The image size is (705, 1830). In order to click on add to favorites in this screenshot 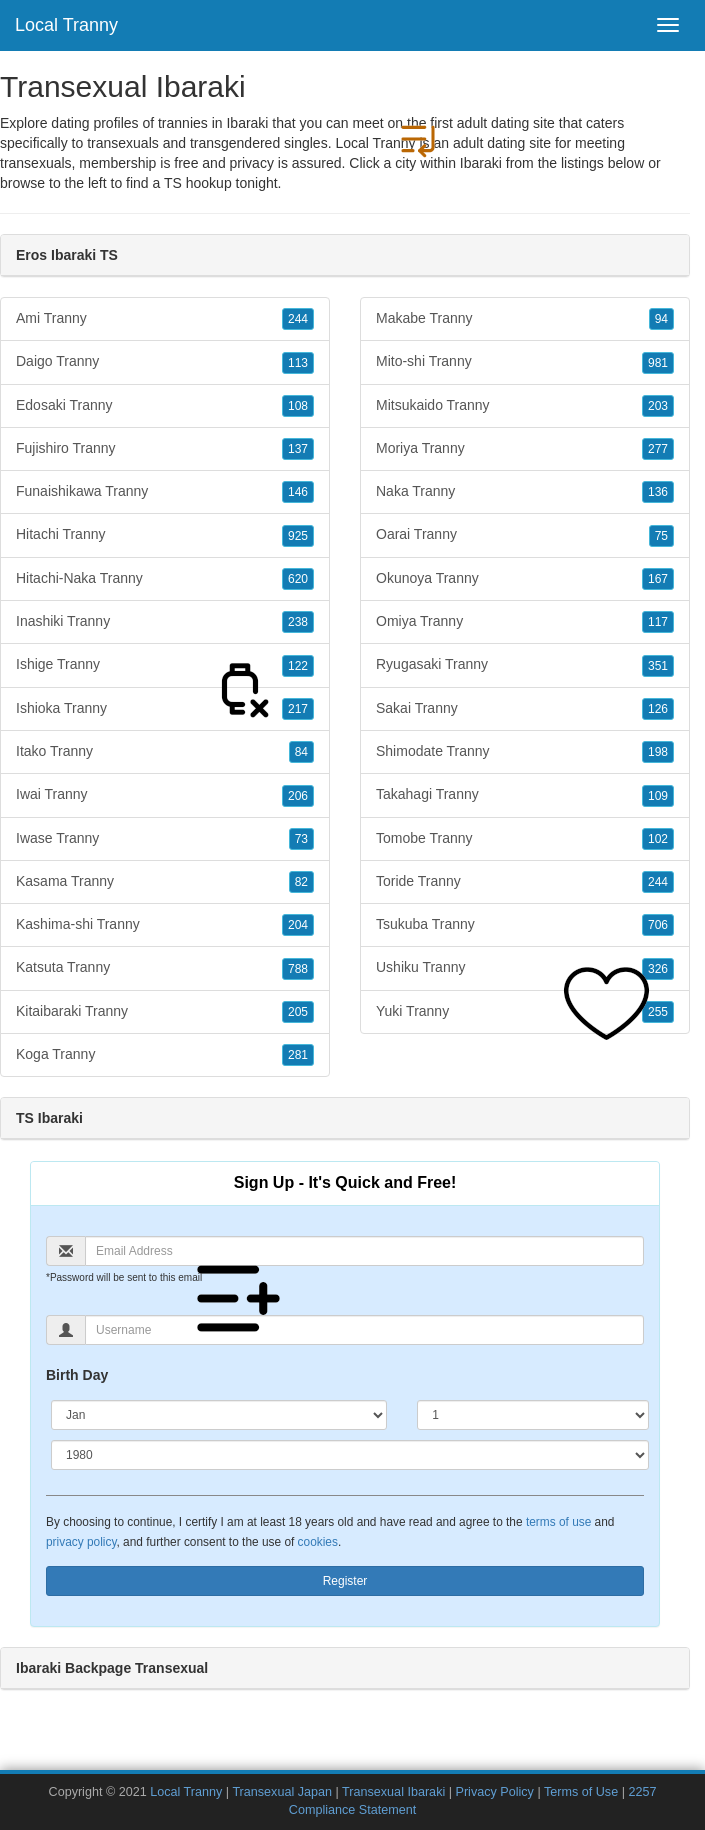, I will do `click(606, 1000)`.